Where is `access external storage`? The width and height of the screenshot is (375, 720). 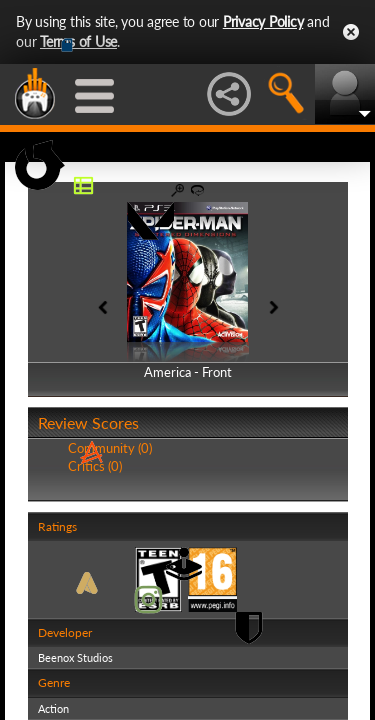 access external storage is located at coordinates (67, 45).